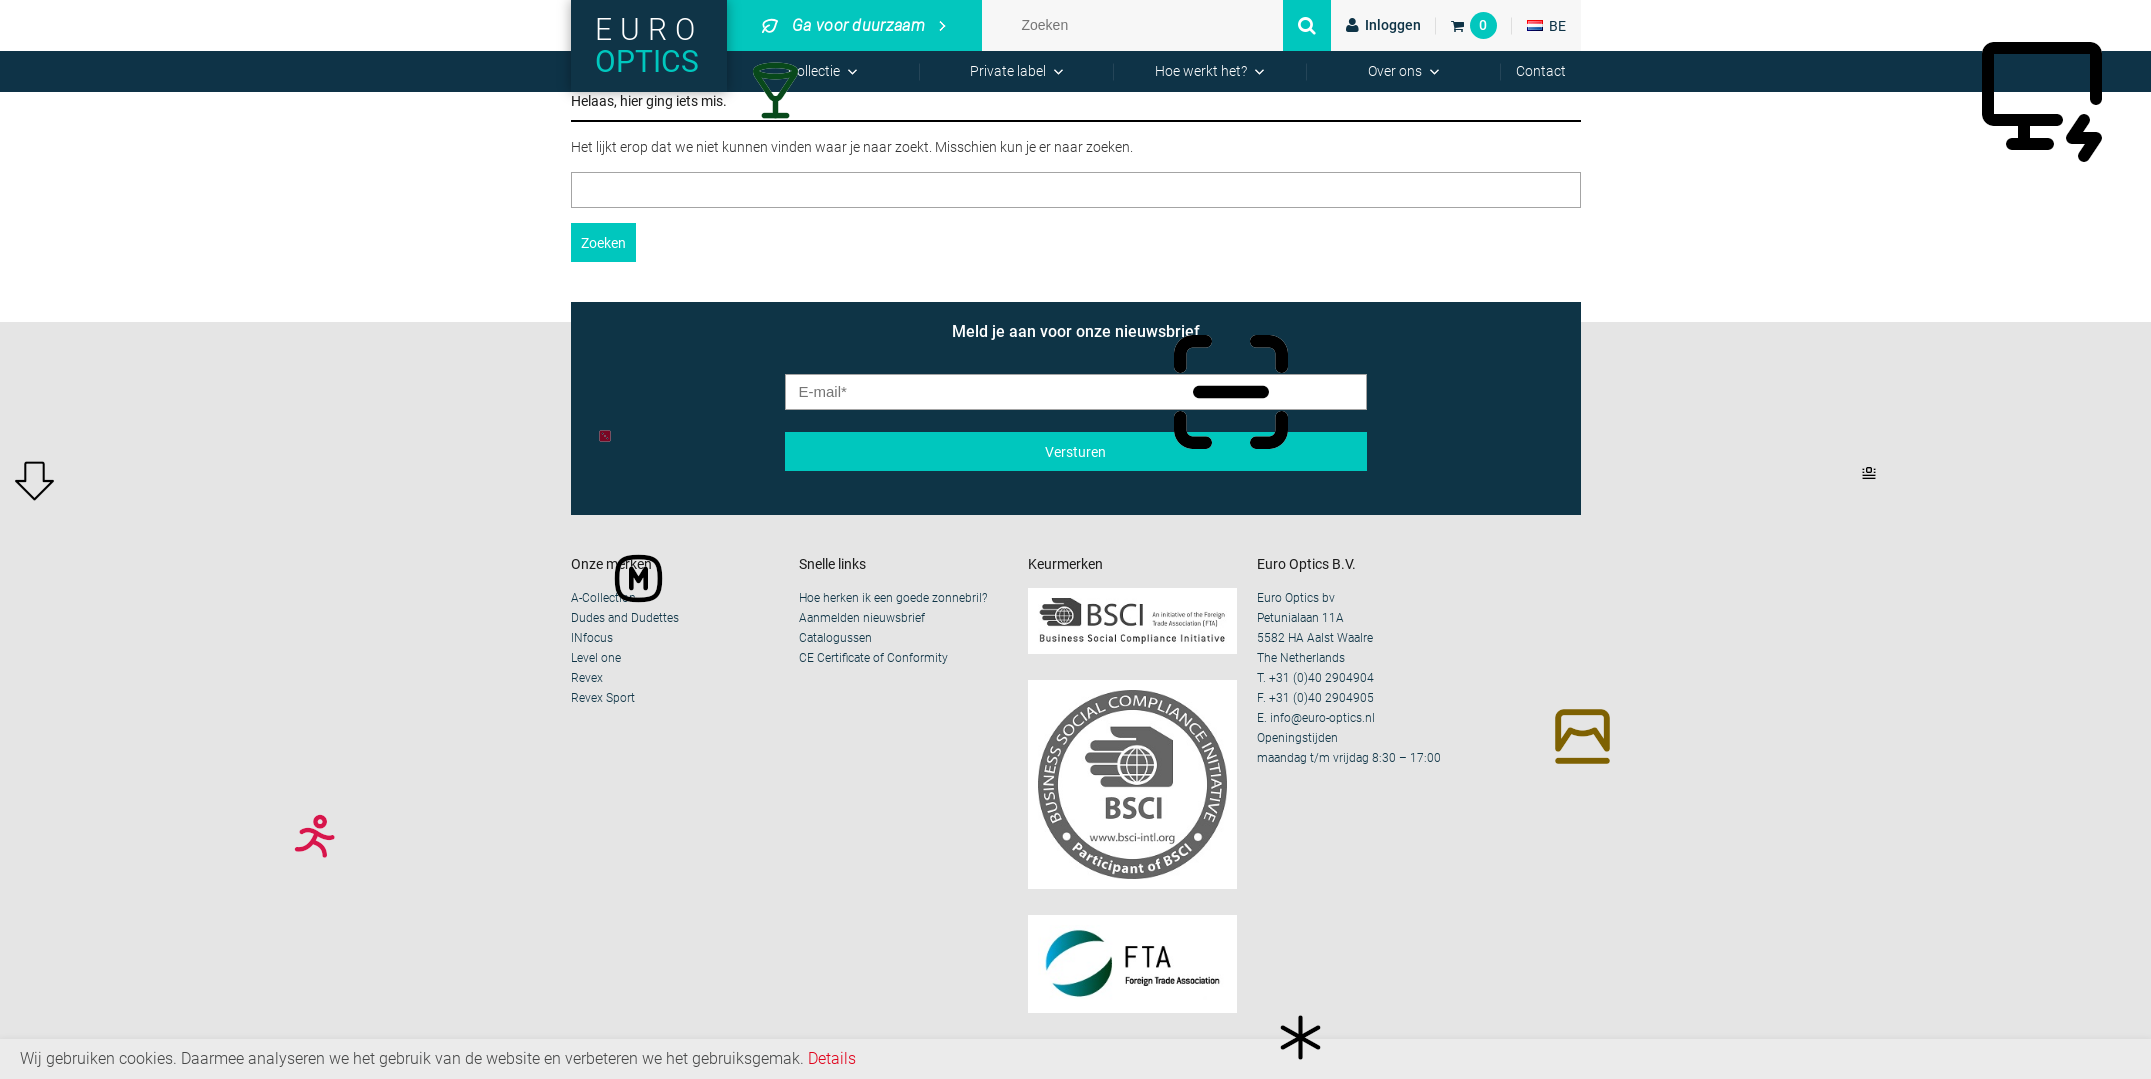 The width and height of the screenshot is (2151, 1079). What do you see at coordinates (315, 835) in the screenshot?
I see `start a running or fitness activity` at bounding box center [315, 835].